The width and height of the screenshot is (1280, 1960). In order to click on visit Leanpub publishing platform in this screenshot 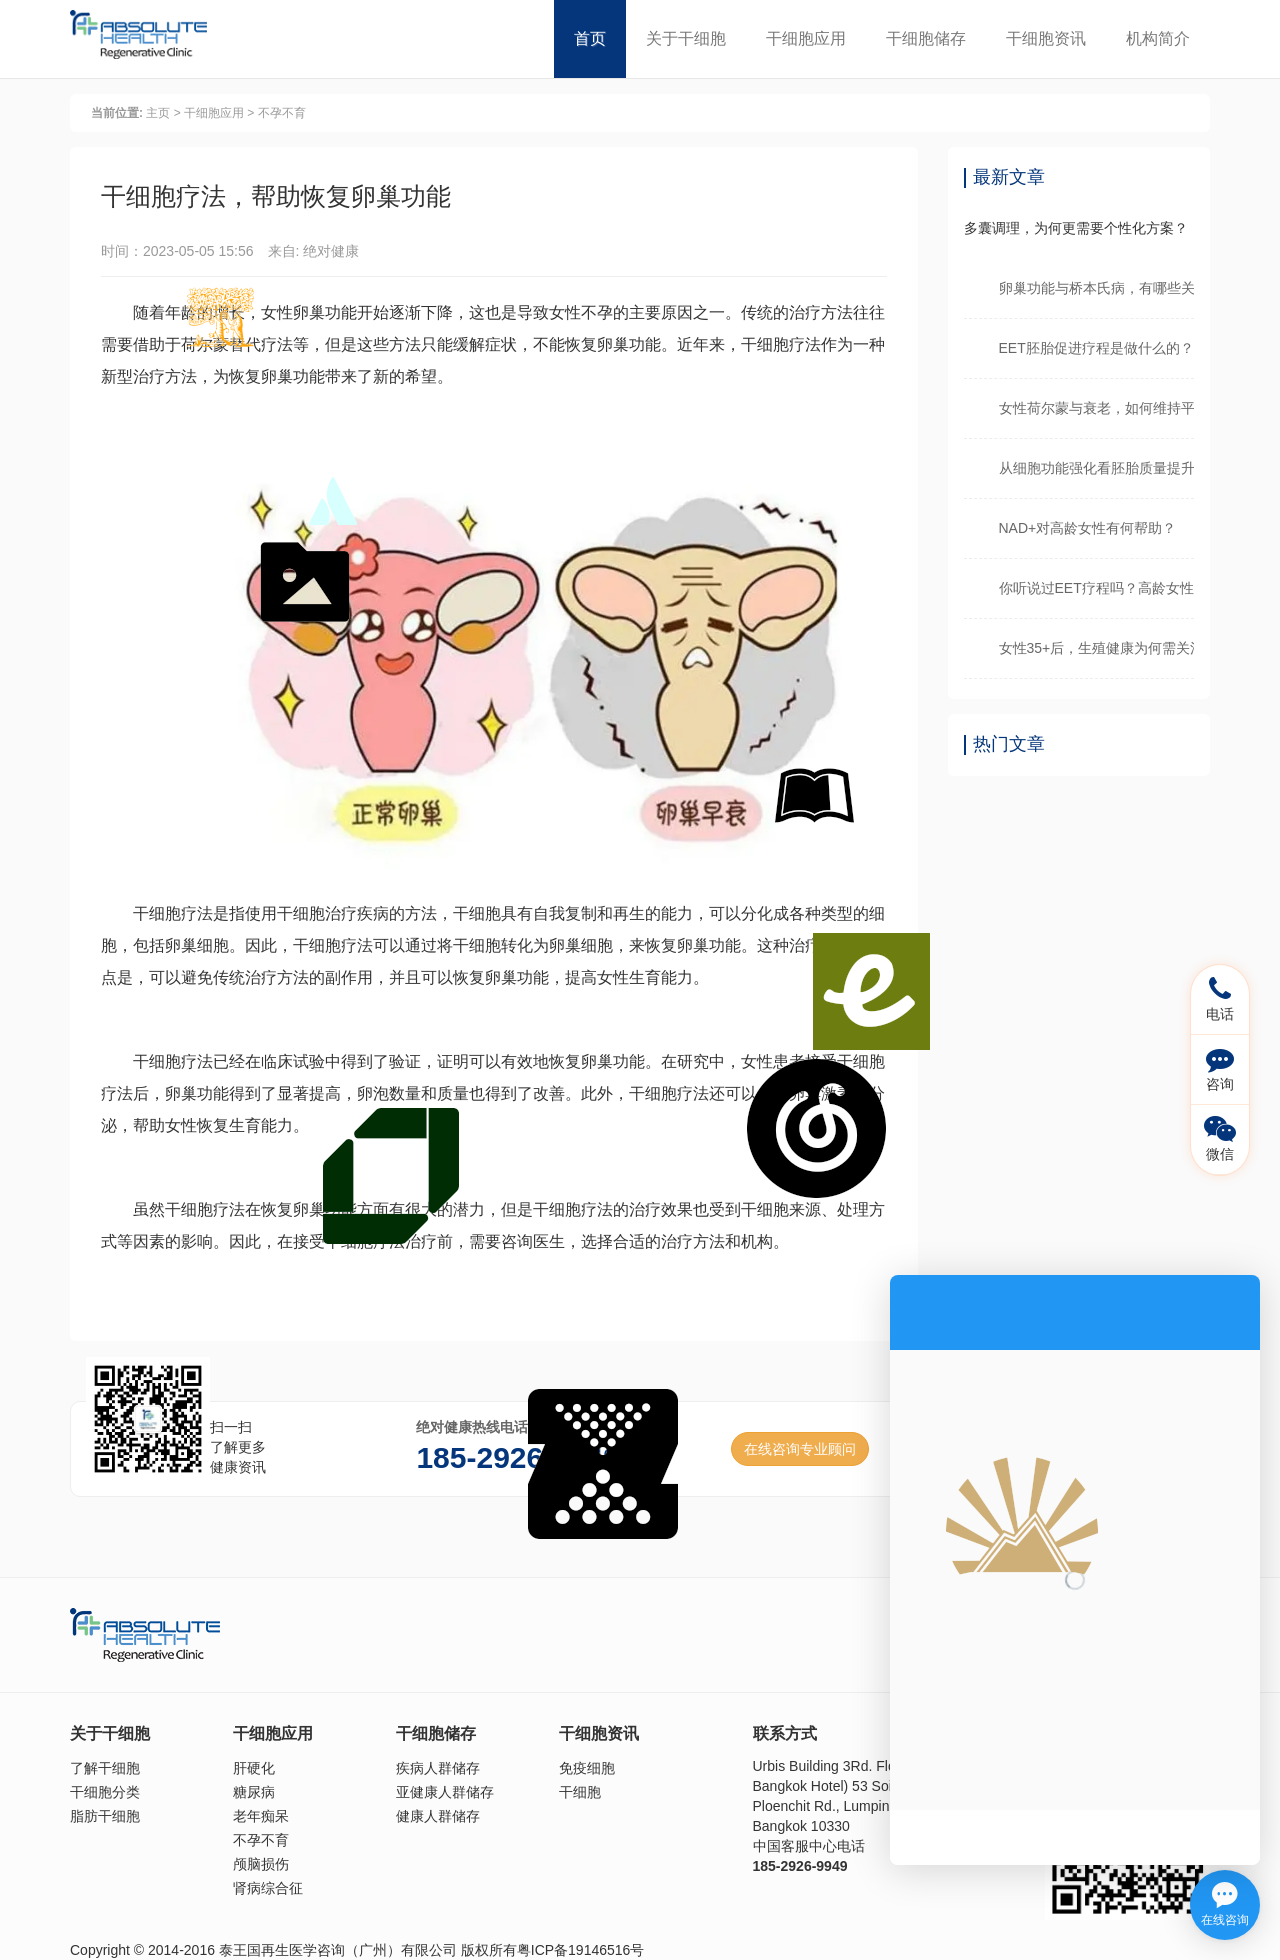, I will do `click(814, 795)`.